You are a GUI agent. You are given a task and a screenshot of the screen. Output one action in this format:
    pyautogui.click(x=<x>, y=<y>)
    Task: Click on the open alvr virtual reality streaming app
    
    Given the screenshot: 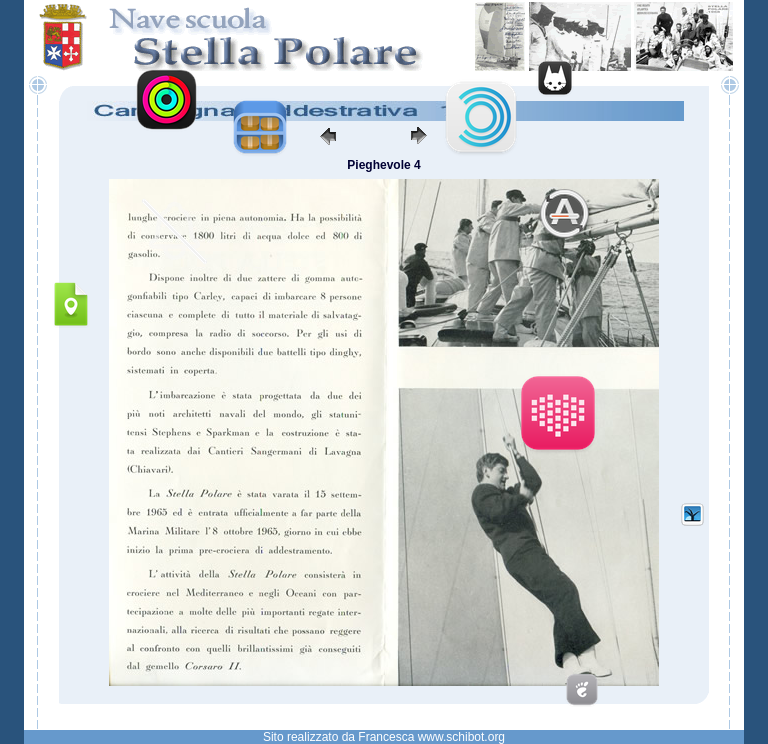 What is the action you would take?
    pyautogui.click(x=481, y=117)
    